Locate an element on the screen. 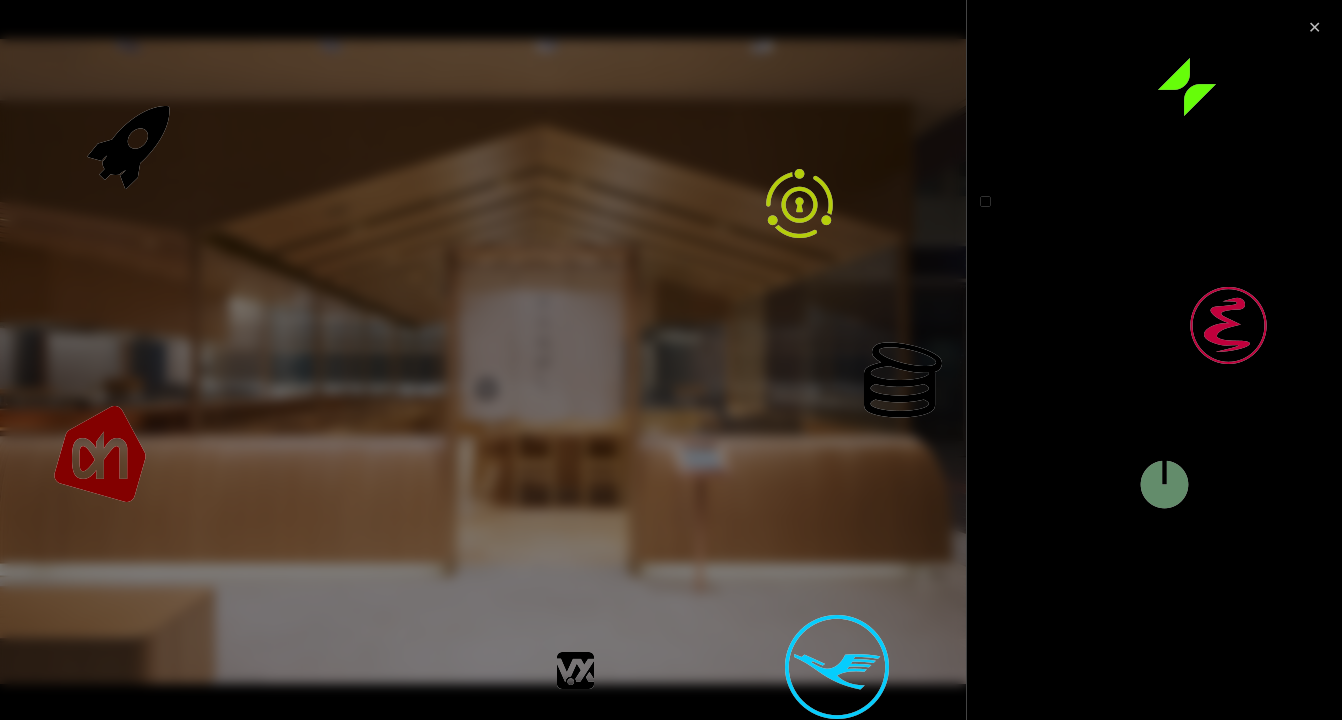 Image resolution: width=1342 pixels, height=720 pixels. open gnu emacs text editor is located at coordinates (1228, 325).